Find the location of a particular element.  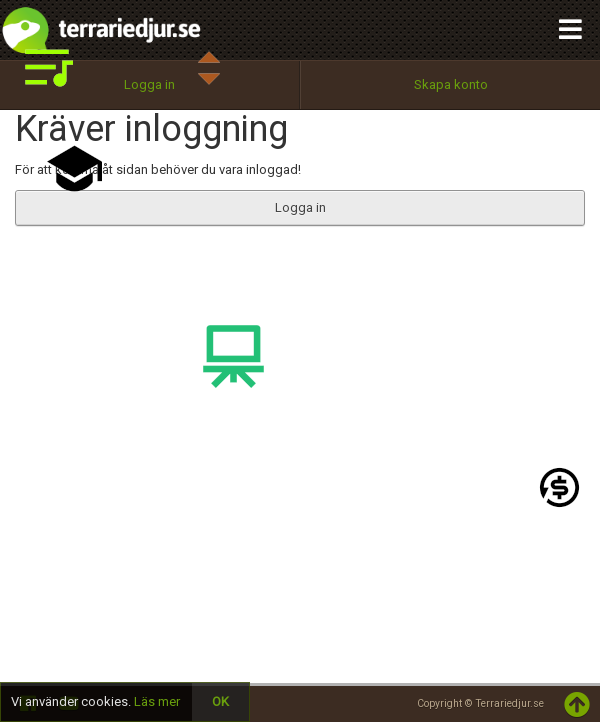

request a refund for a purchase is located at coordinates (559, 487).